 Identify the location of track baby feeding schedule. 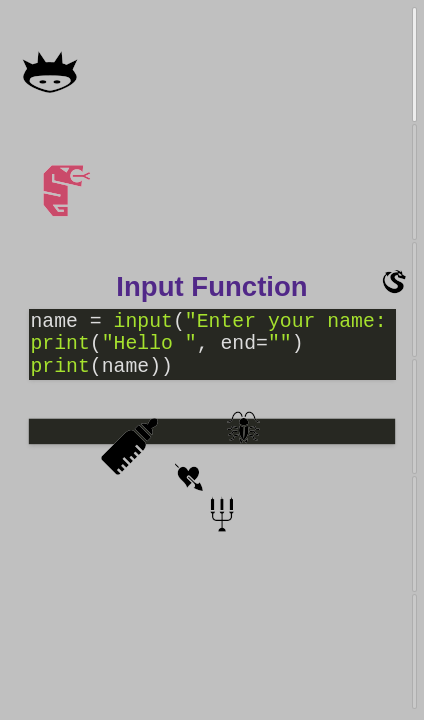
(129, 446).